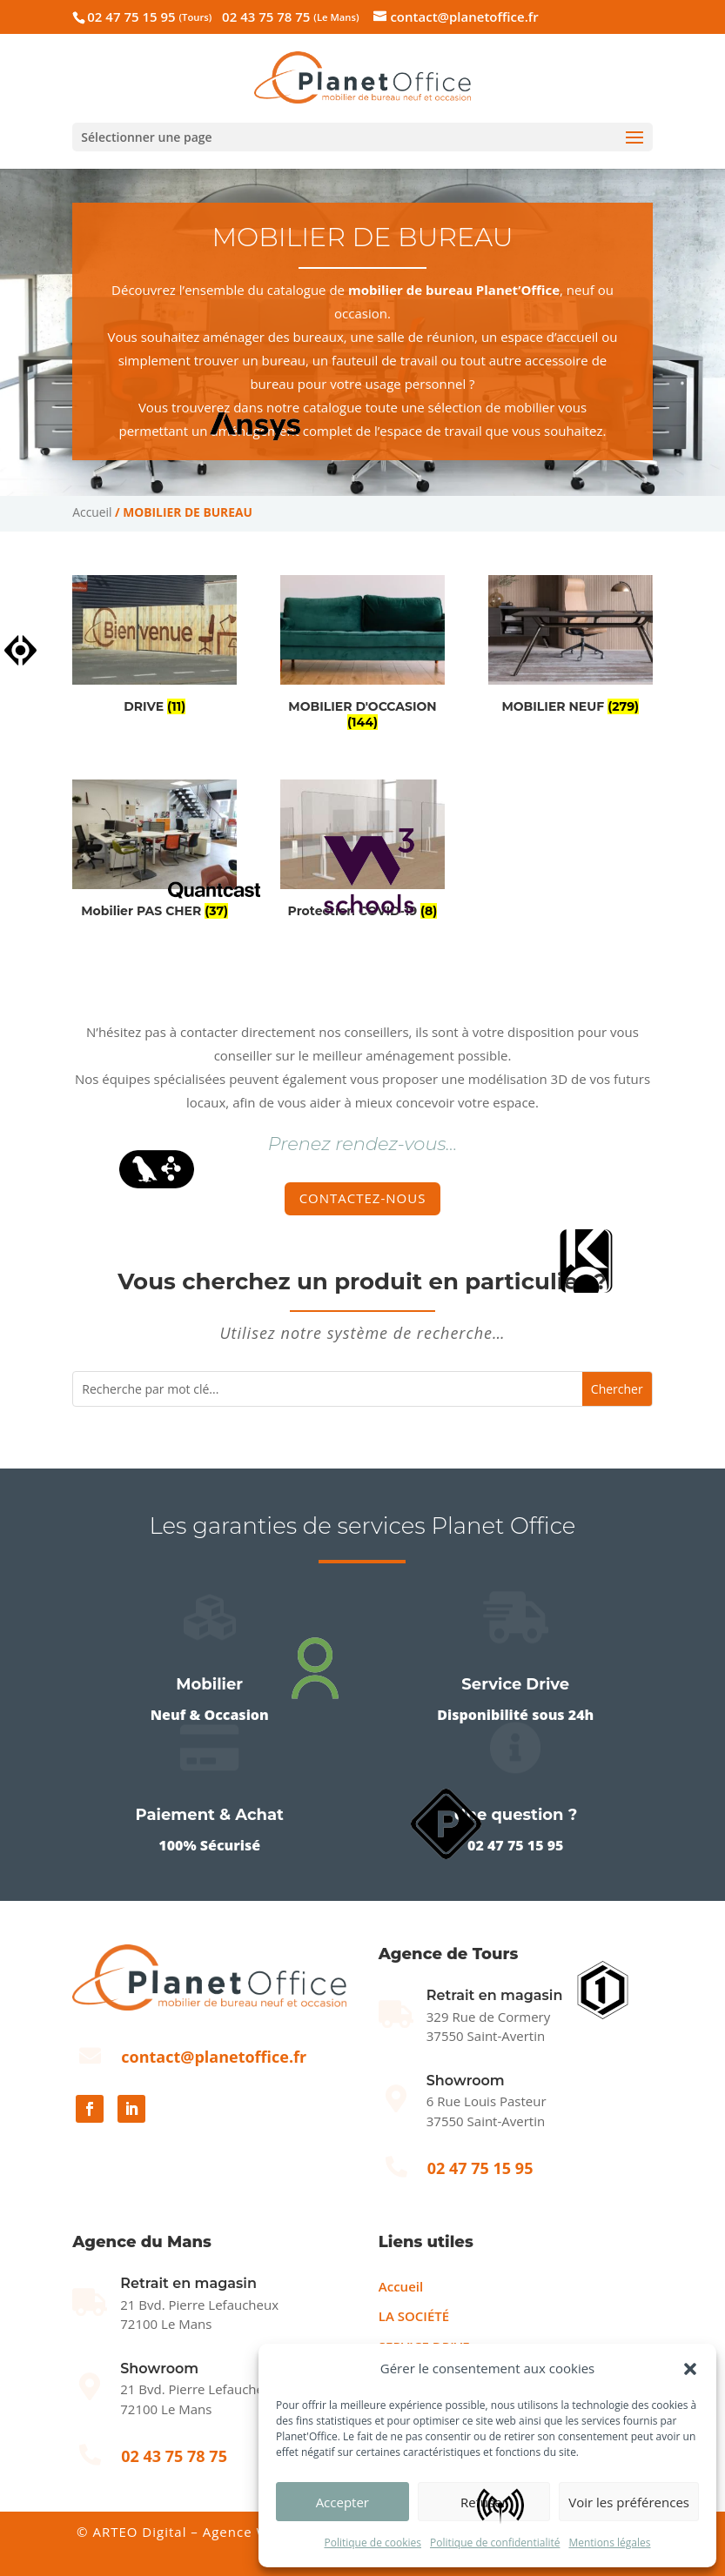  Describe the element at coordinates (446, 1823) in the screenshot. I see `pre-commit logo` at that location.